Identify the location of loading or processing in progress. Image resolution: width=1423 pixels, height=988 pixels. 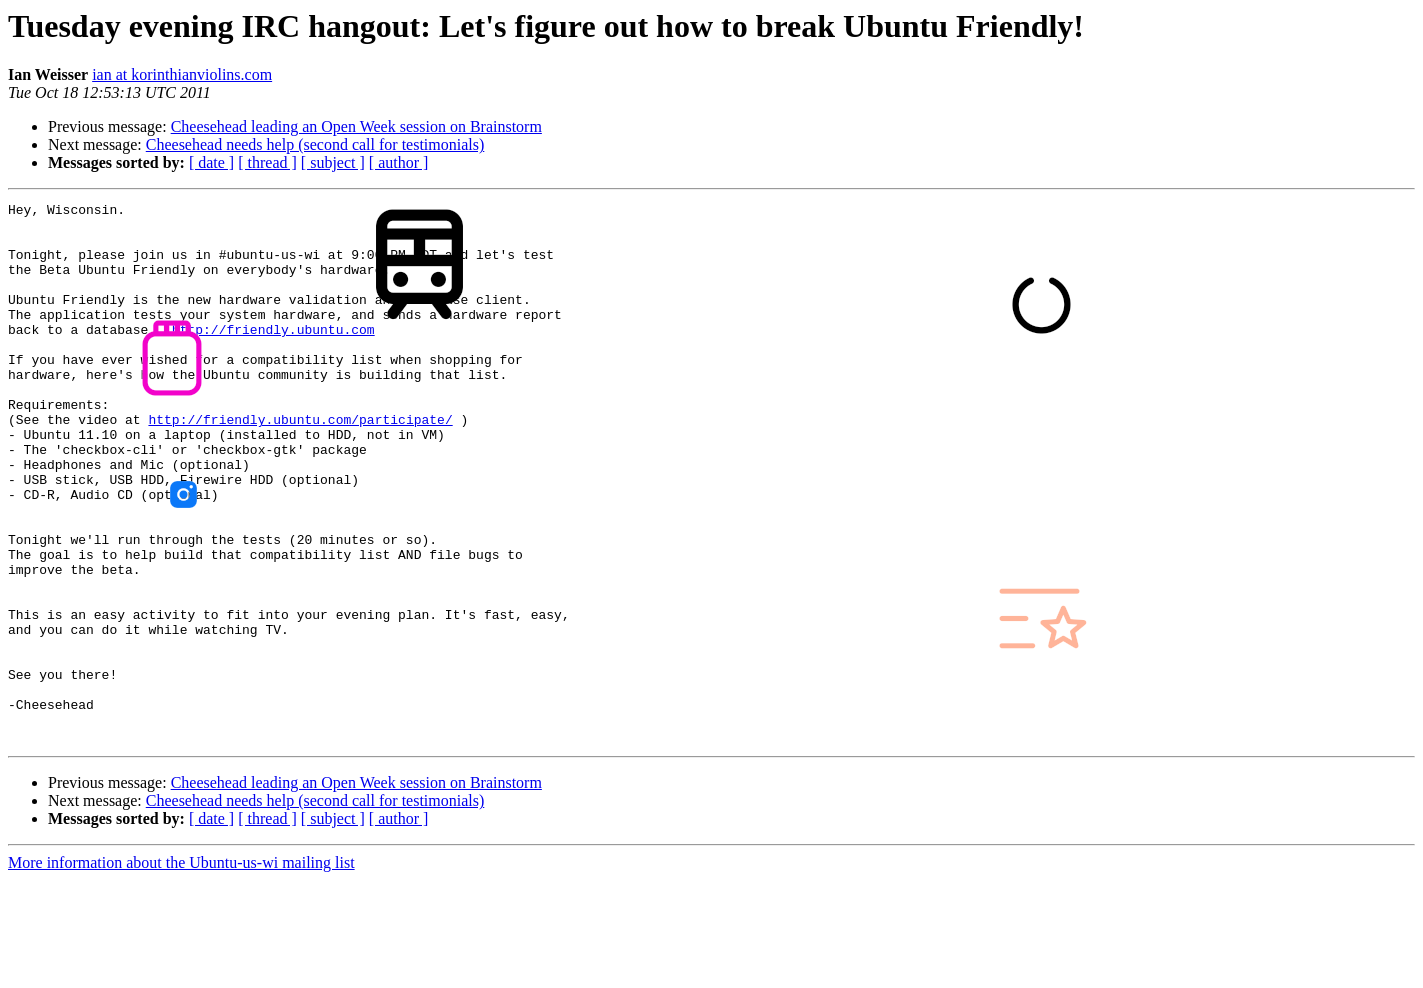
(1041, 304).